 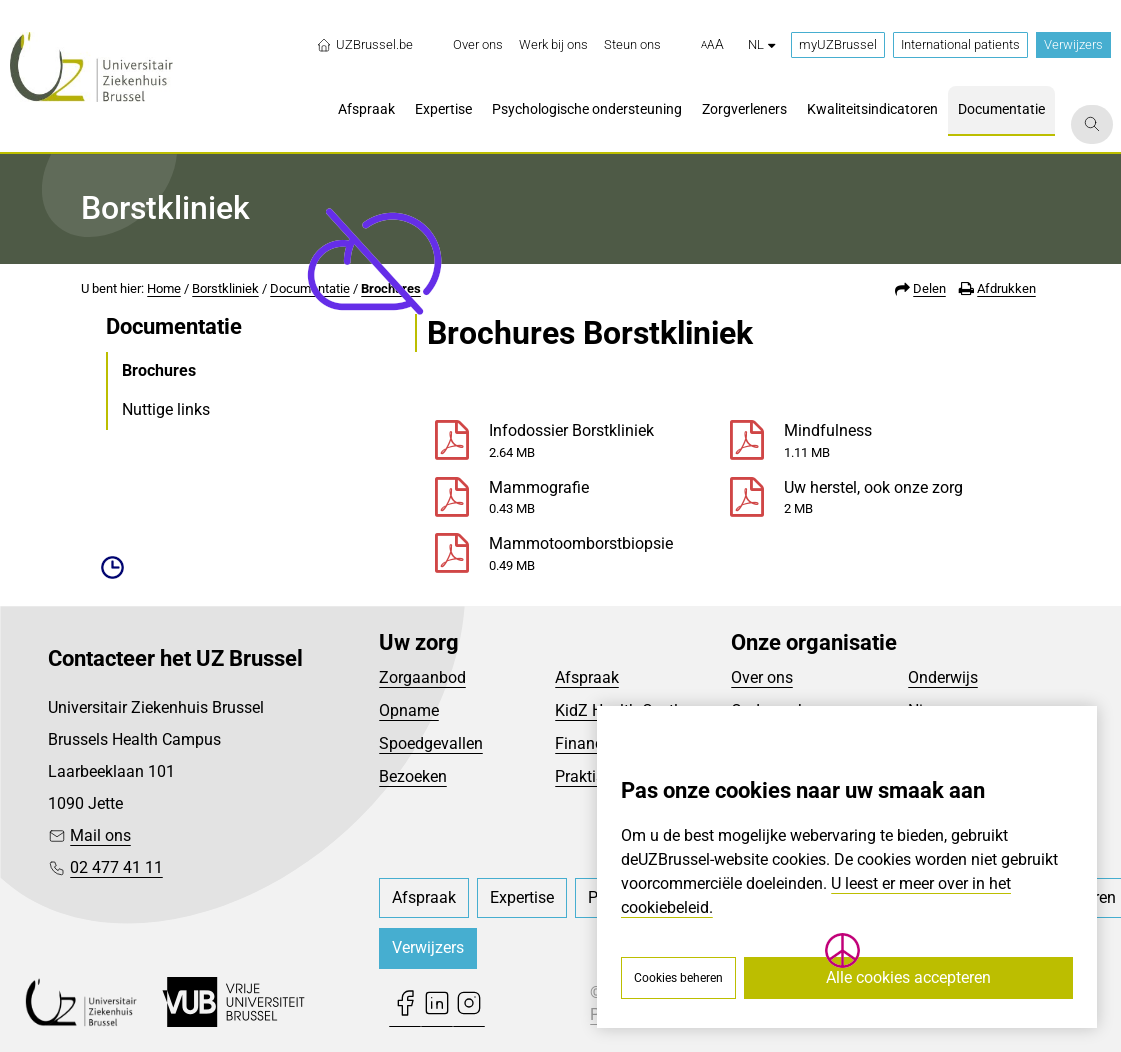 What do you see at coordinates (374, 261) in the screenshot?
I see `cloud storage unavailable or disconnected` at bounding box center [374, 261].